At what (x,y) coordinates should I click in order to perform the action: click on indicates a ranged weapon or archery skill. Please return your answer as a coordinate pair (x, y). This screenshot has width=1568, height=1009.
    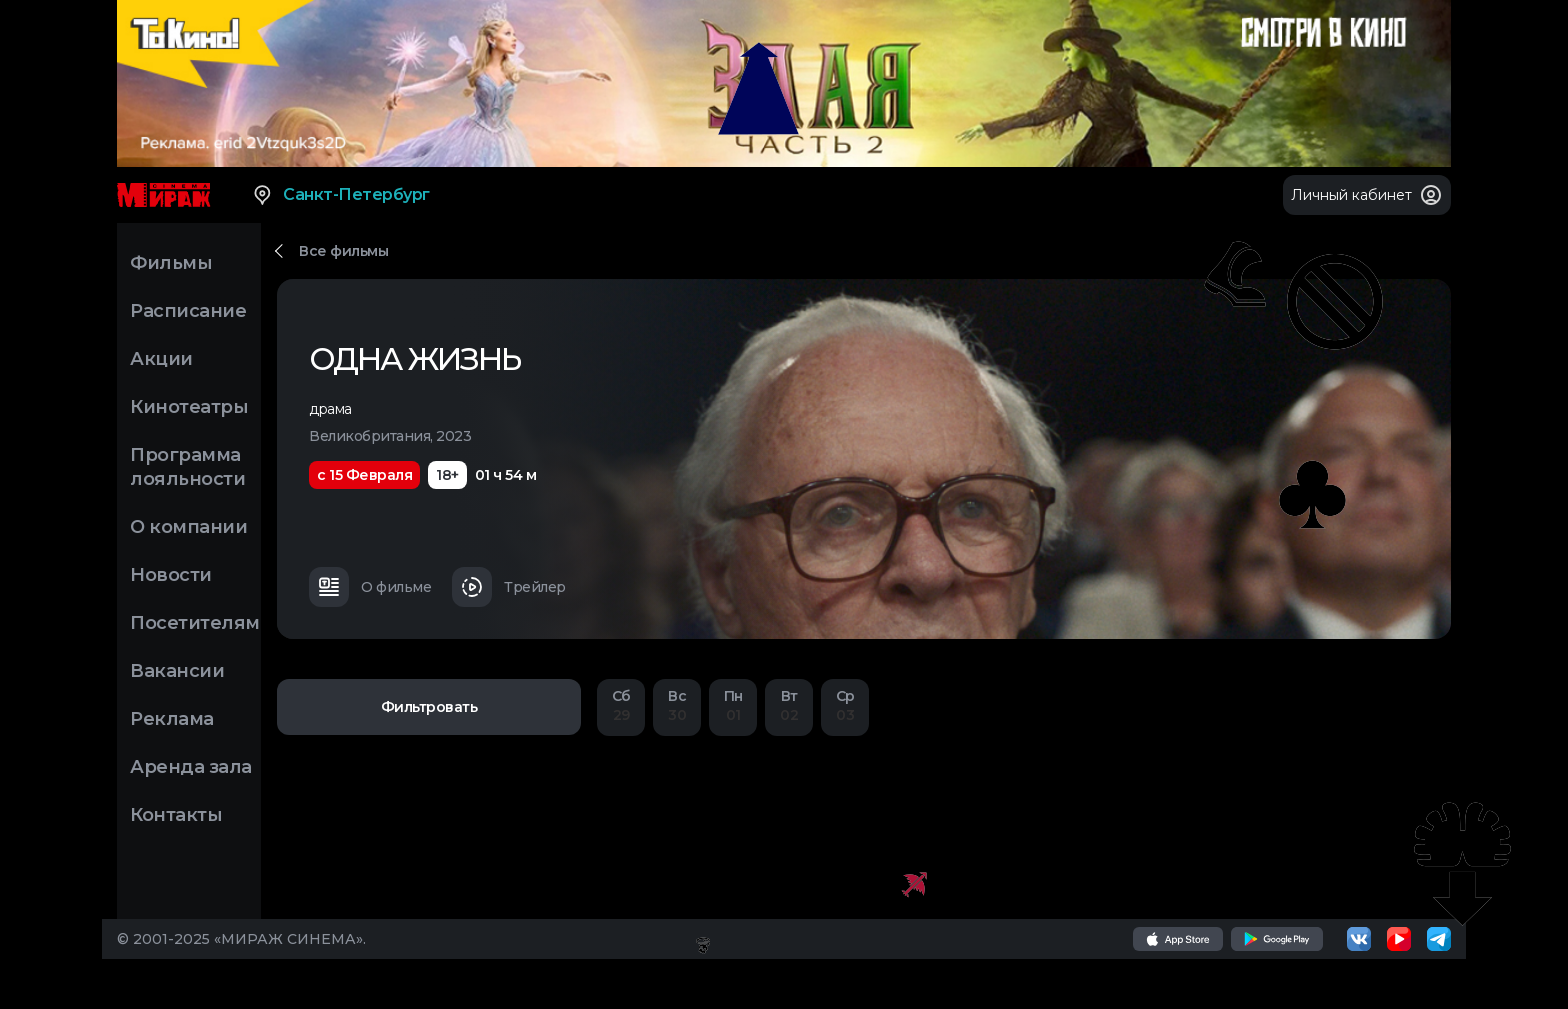
    Looking at the image, I should click on (914, 885).